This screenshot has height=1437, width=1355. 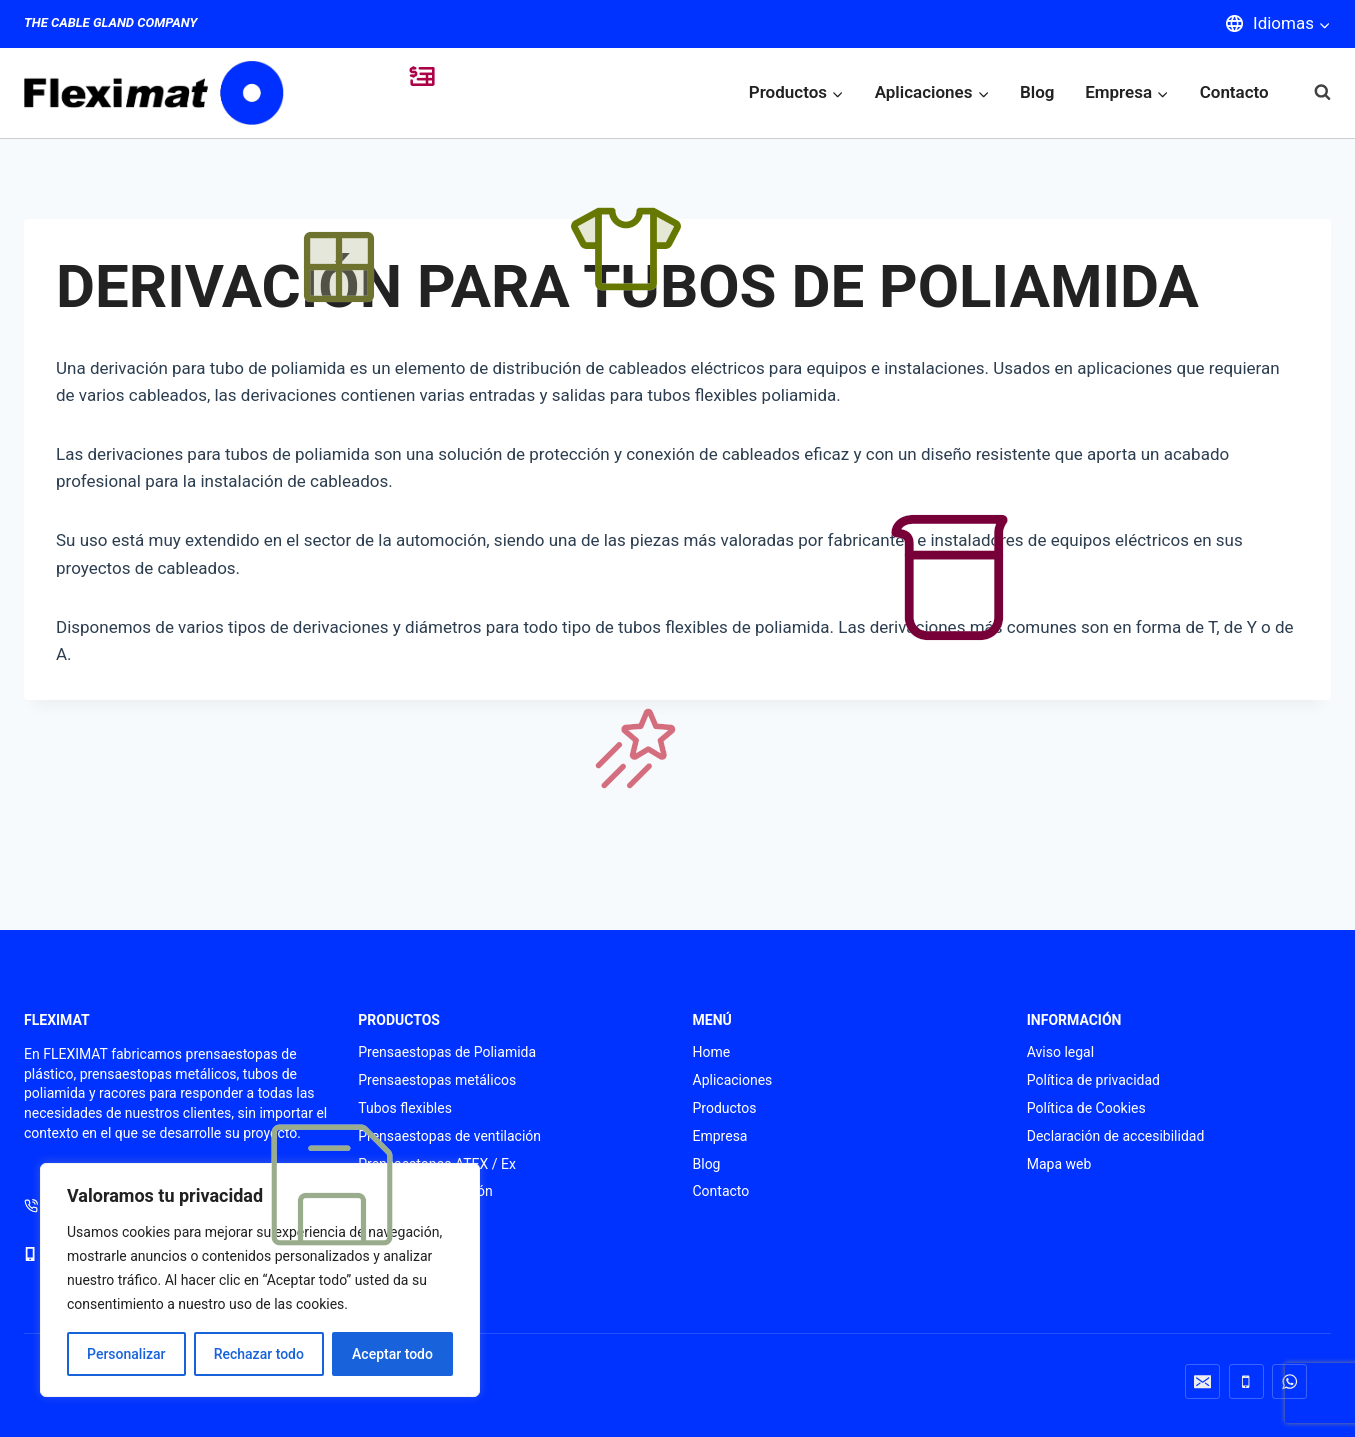 I want to click on view items in grid layout, so click(x=339, y=267).